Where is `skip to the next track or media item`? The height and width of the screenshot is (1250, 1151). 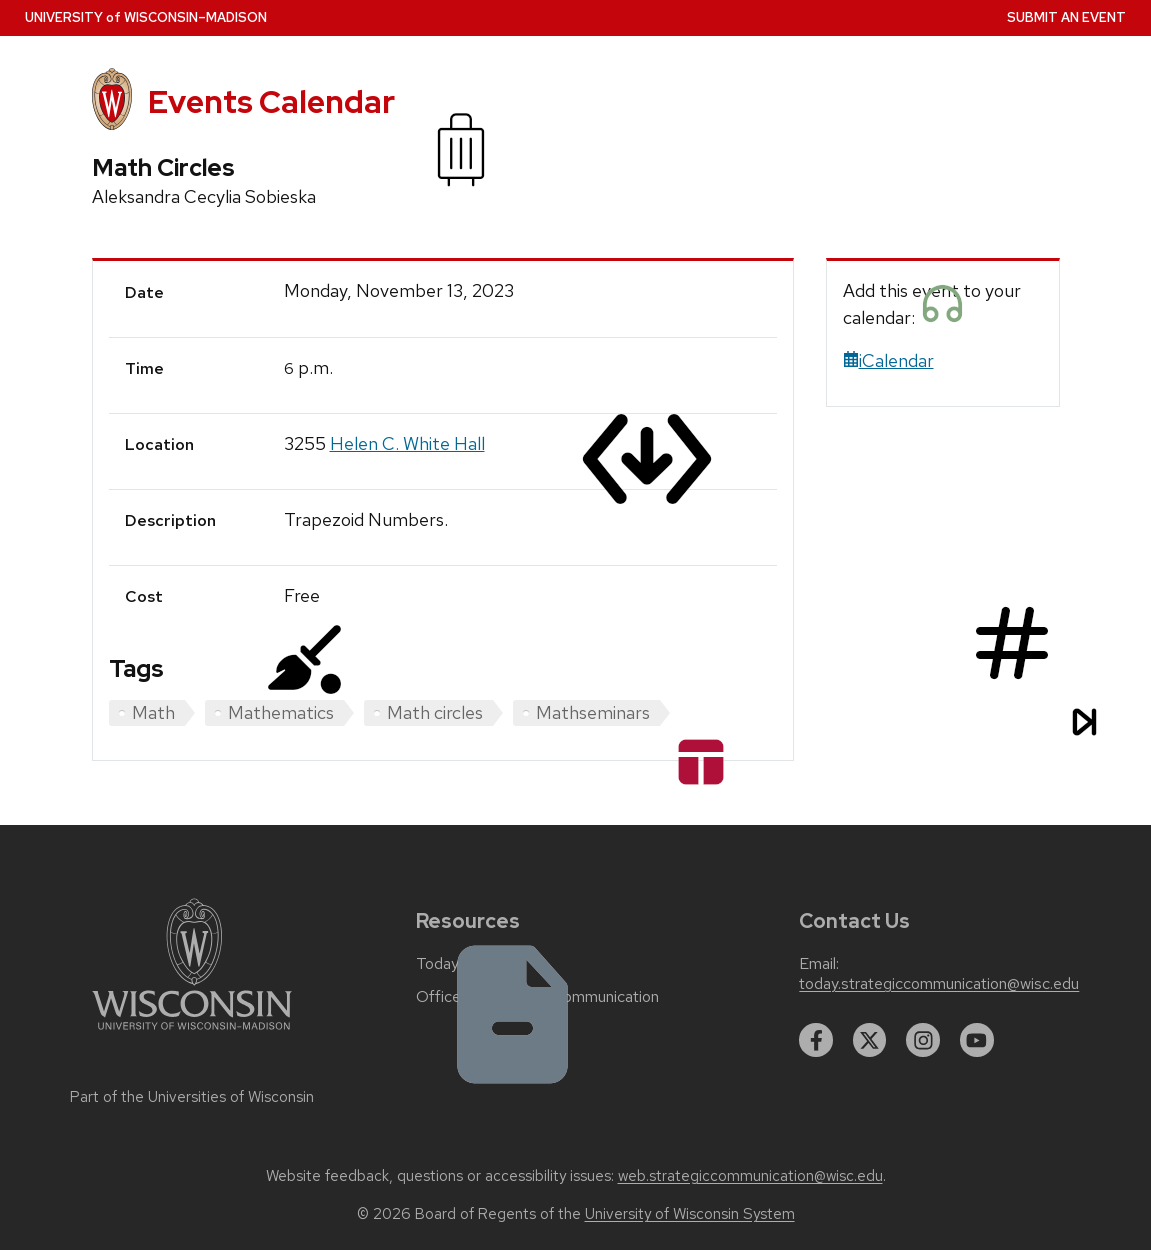
skip to the next track or media item is located at coordinates (1085, 722).